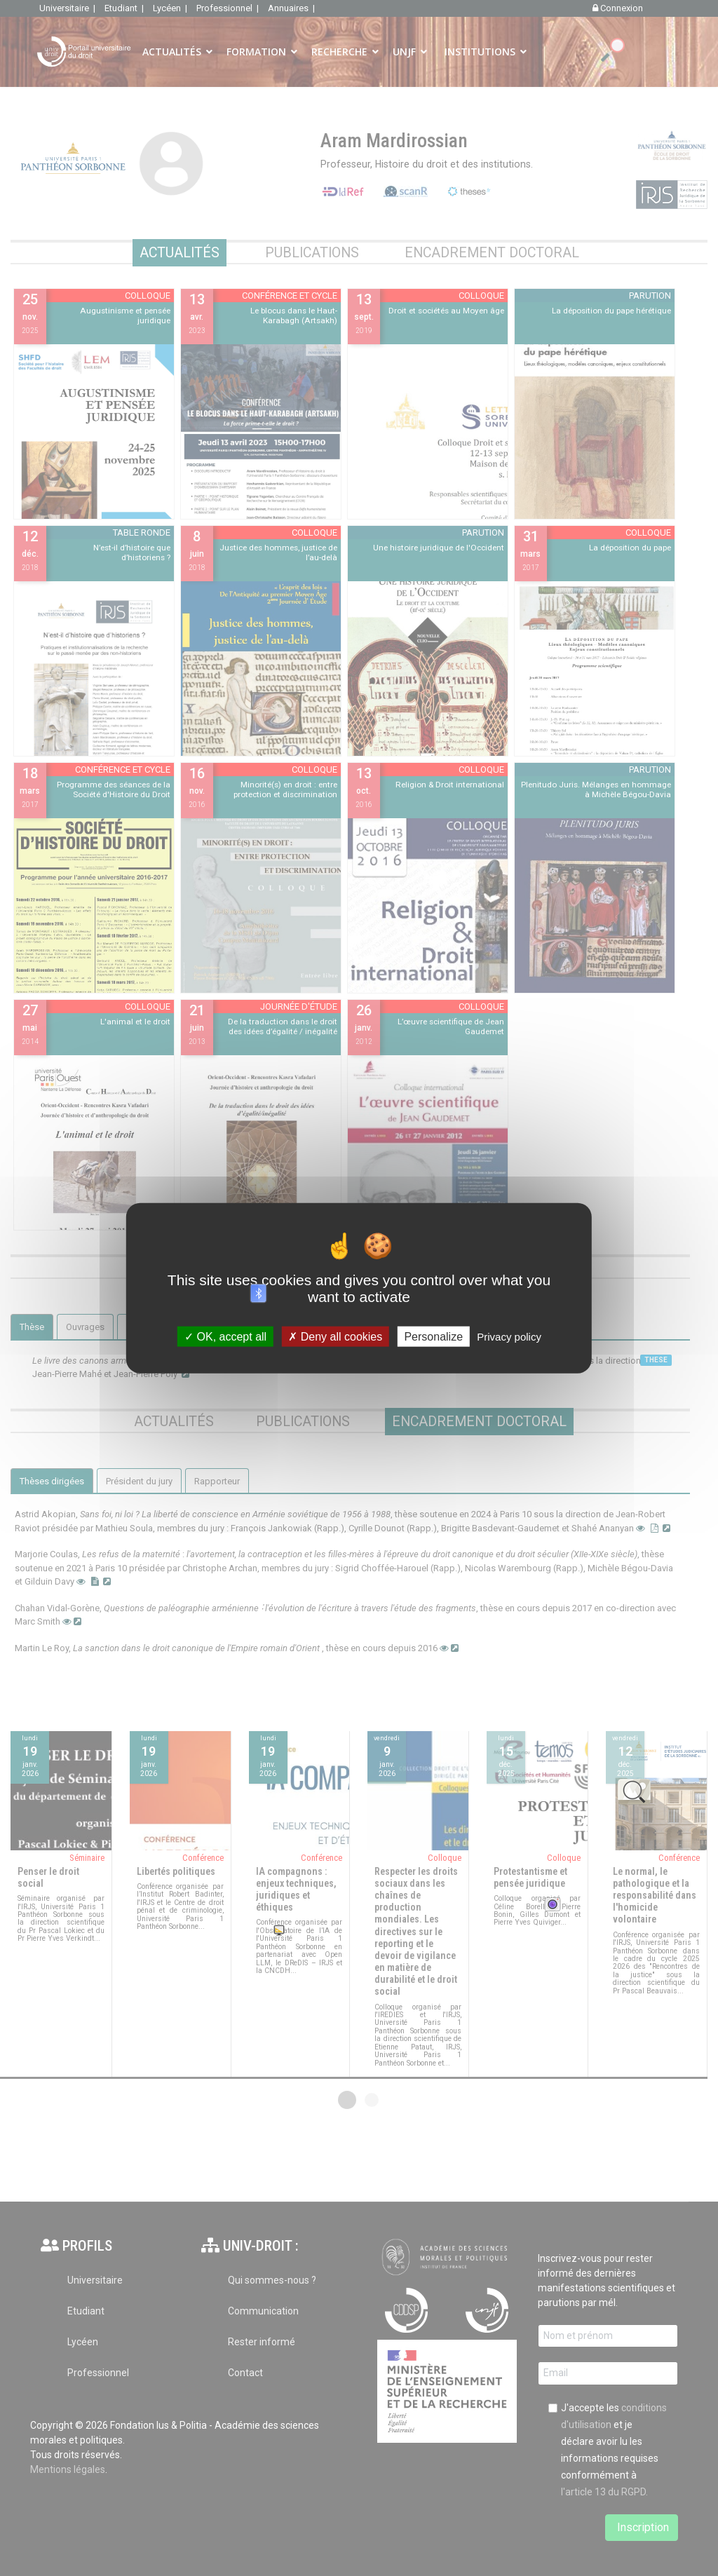 This screenshot has height=2576, width=718. What do you see at coordinates (553, 1904) in the screenshot?
I see `open the camera app` at bounding box center [553, 1904].